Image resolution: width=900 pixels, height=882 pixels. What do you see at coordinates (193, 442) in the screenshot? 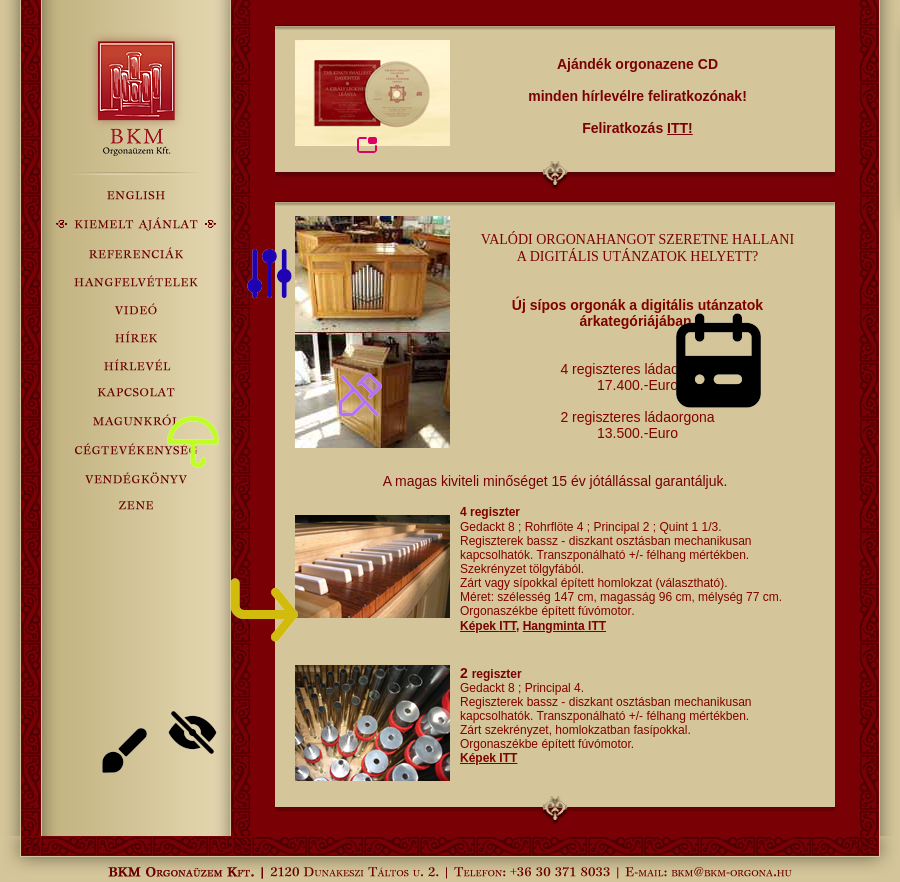
I see `view weather protection or rain forecast` at bounding box center [193, 442].